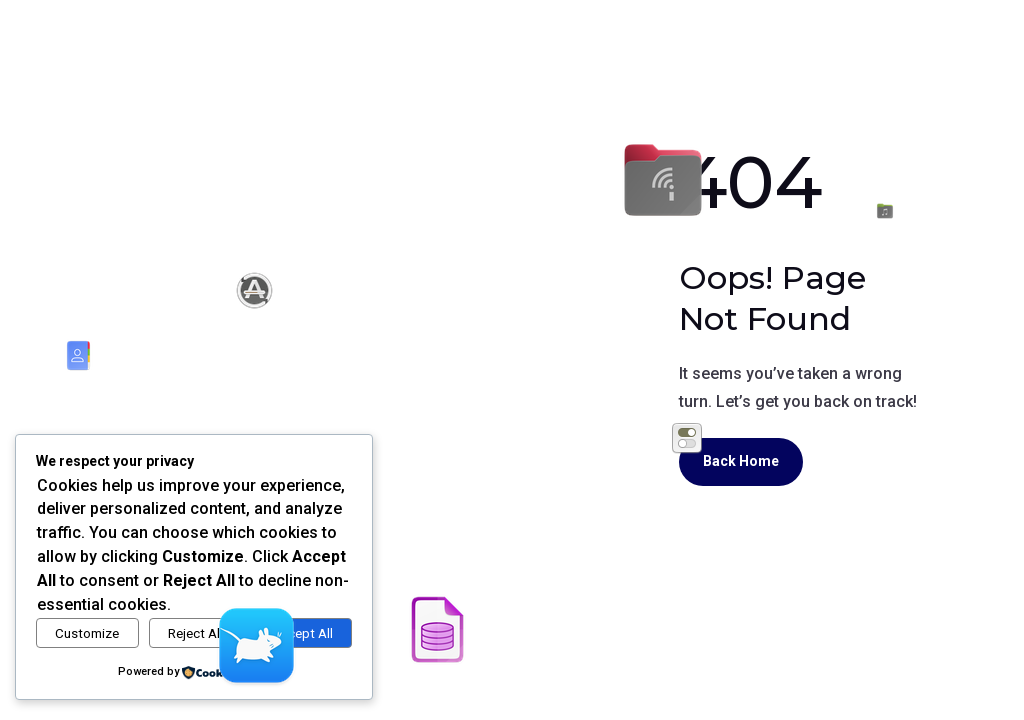 This screenshot has height=720, width=1024. Describe the element at coordinates (885, 211) in the screenshot. I see `open your music folder` at that location.